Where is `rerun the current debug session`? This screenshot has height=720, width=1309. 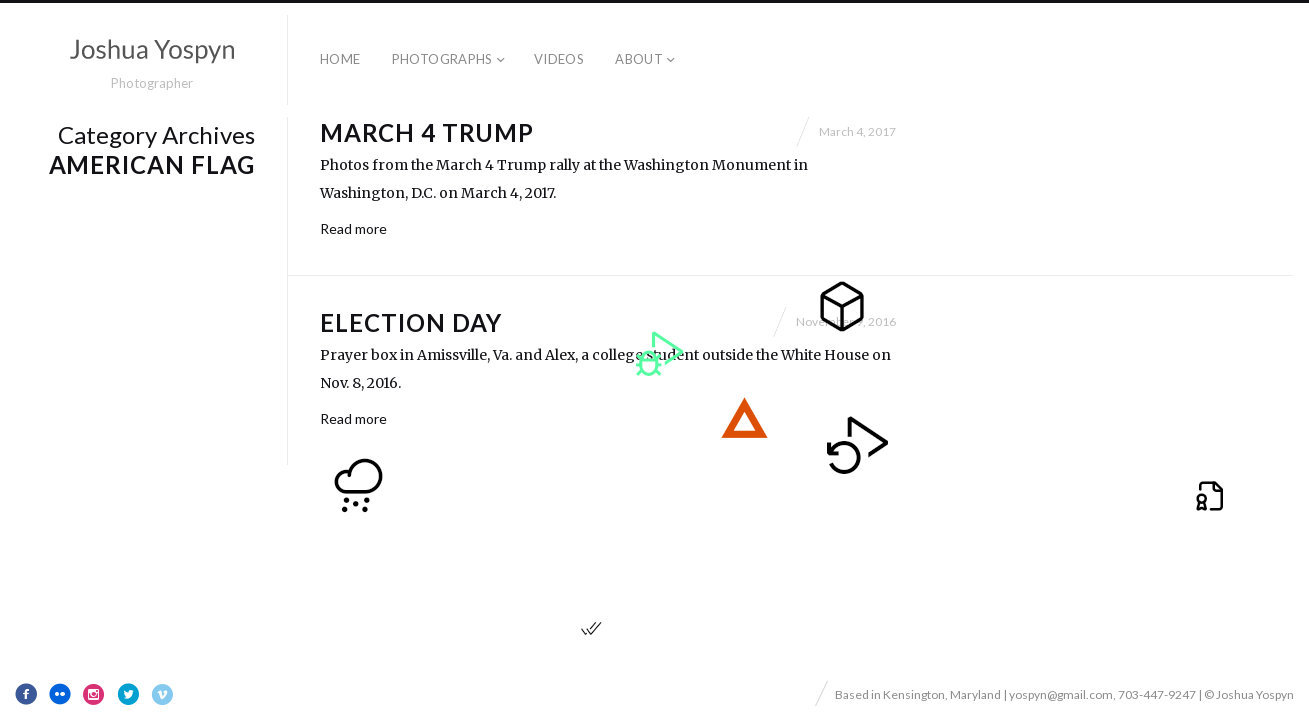
rerun the current debug session is located at coordinates (860, 441).